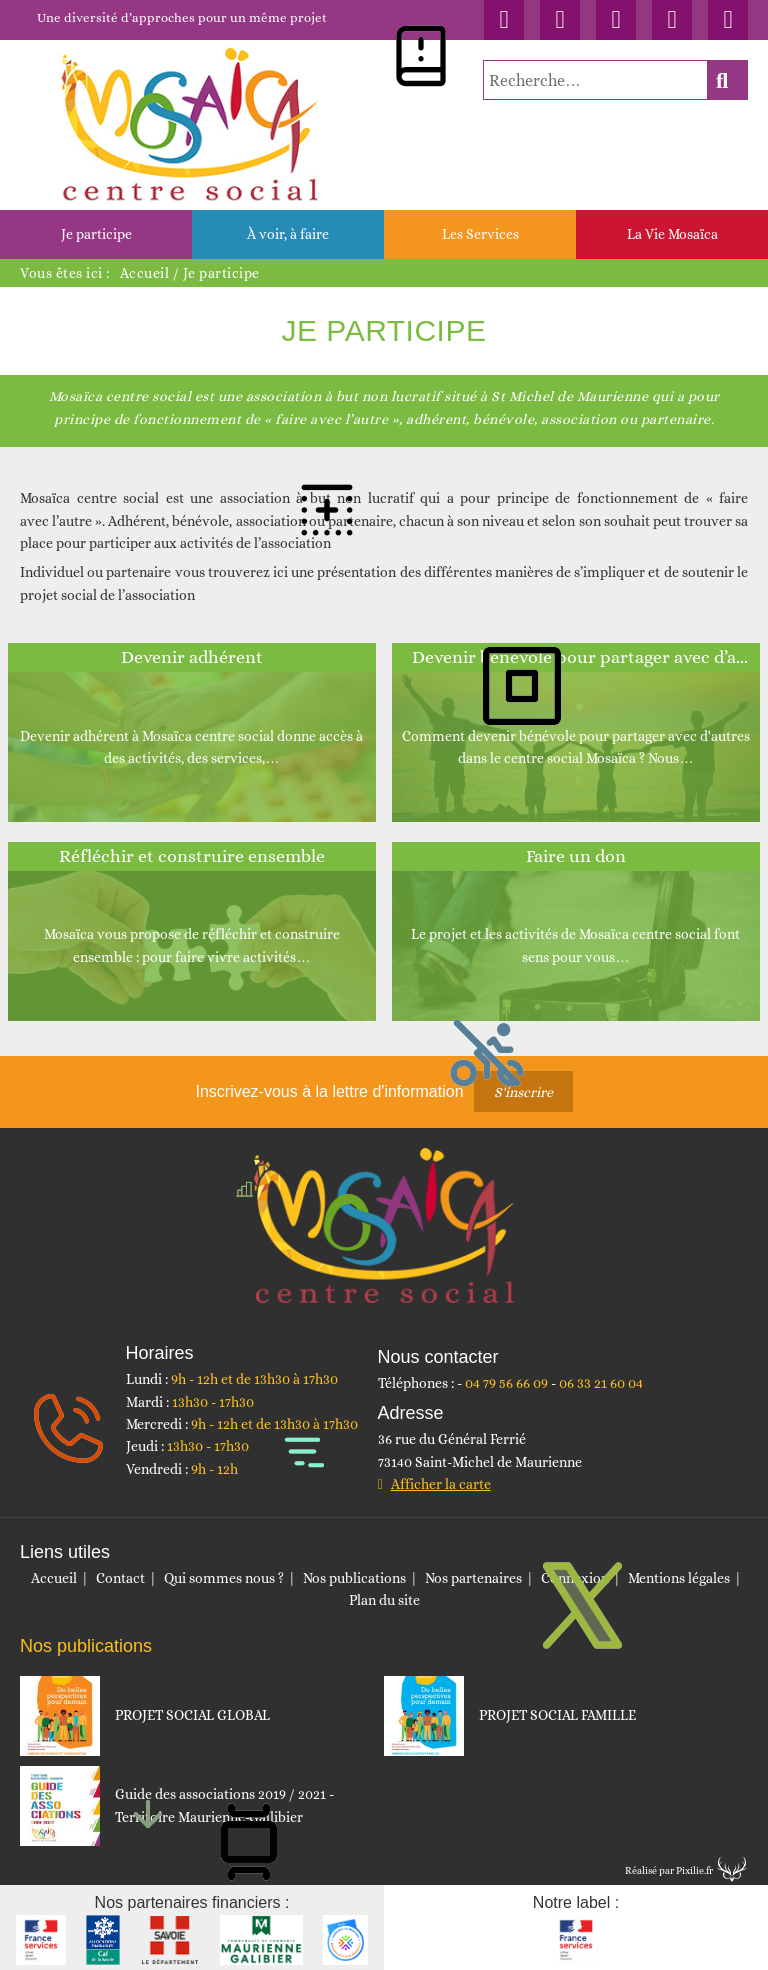  Describe the element at coordinates (249, 1842) in the screenshot. I see `scroll through a vertical carousel` at that location.